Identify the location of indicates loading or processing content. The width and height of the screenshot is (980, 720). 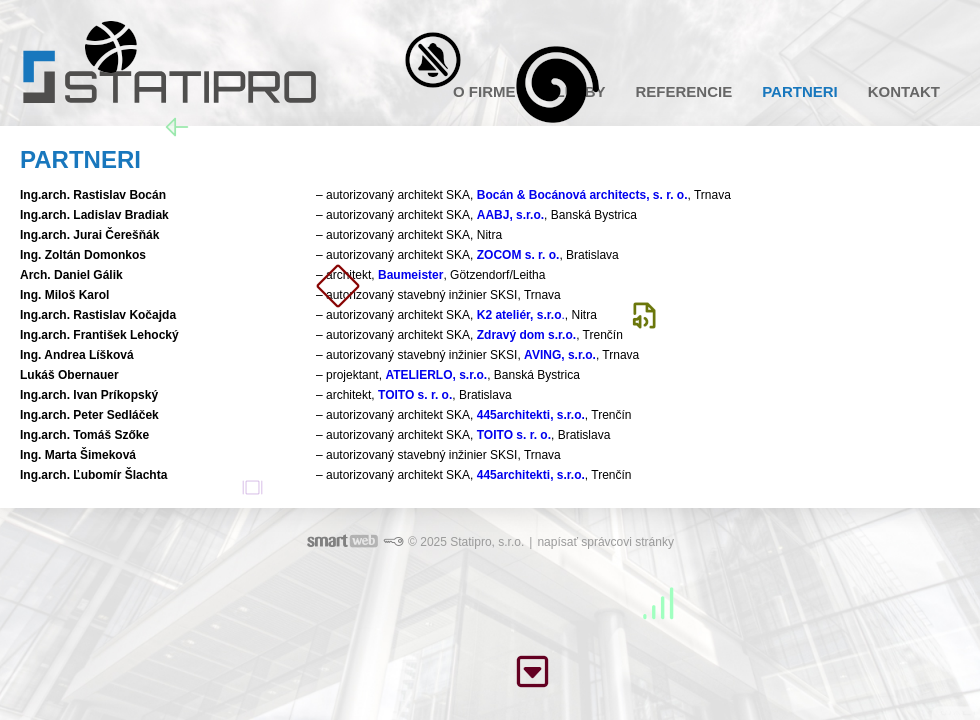
(553, 83).